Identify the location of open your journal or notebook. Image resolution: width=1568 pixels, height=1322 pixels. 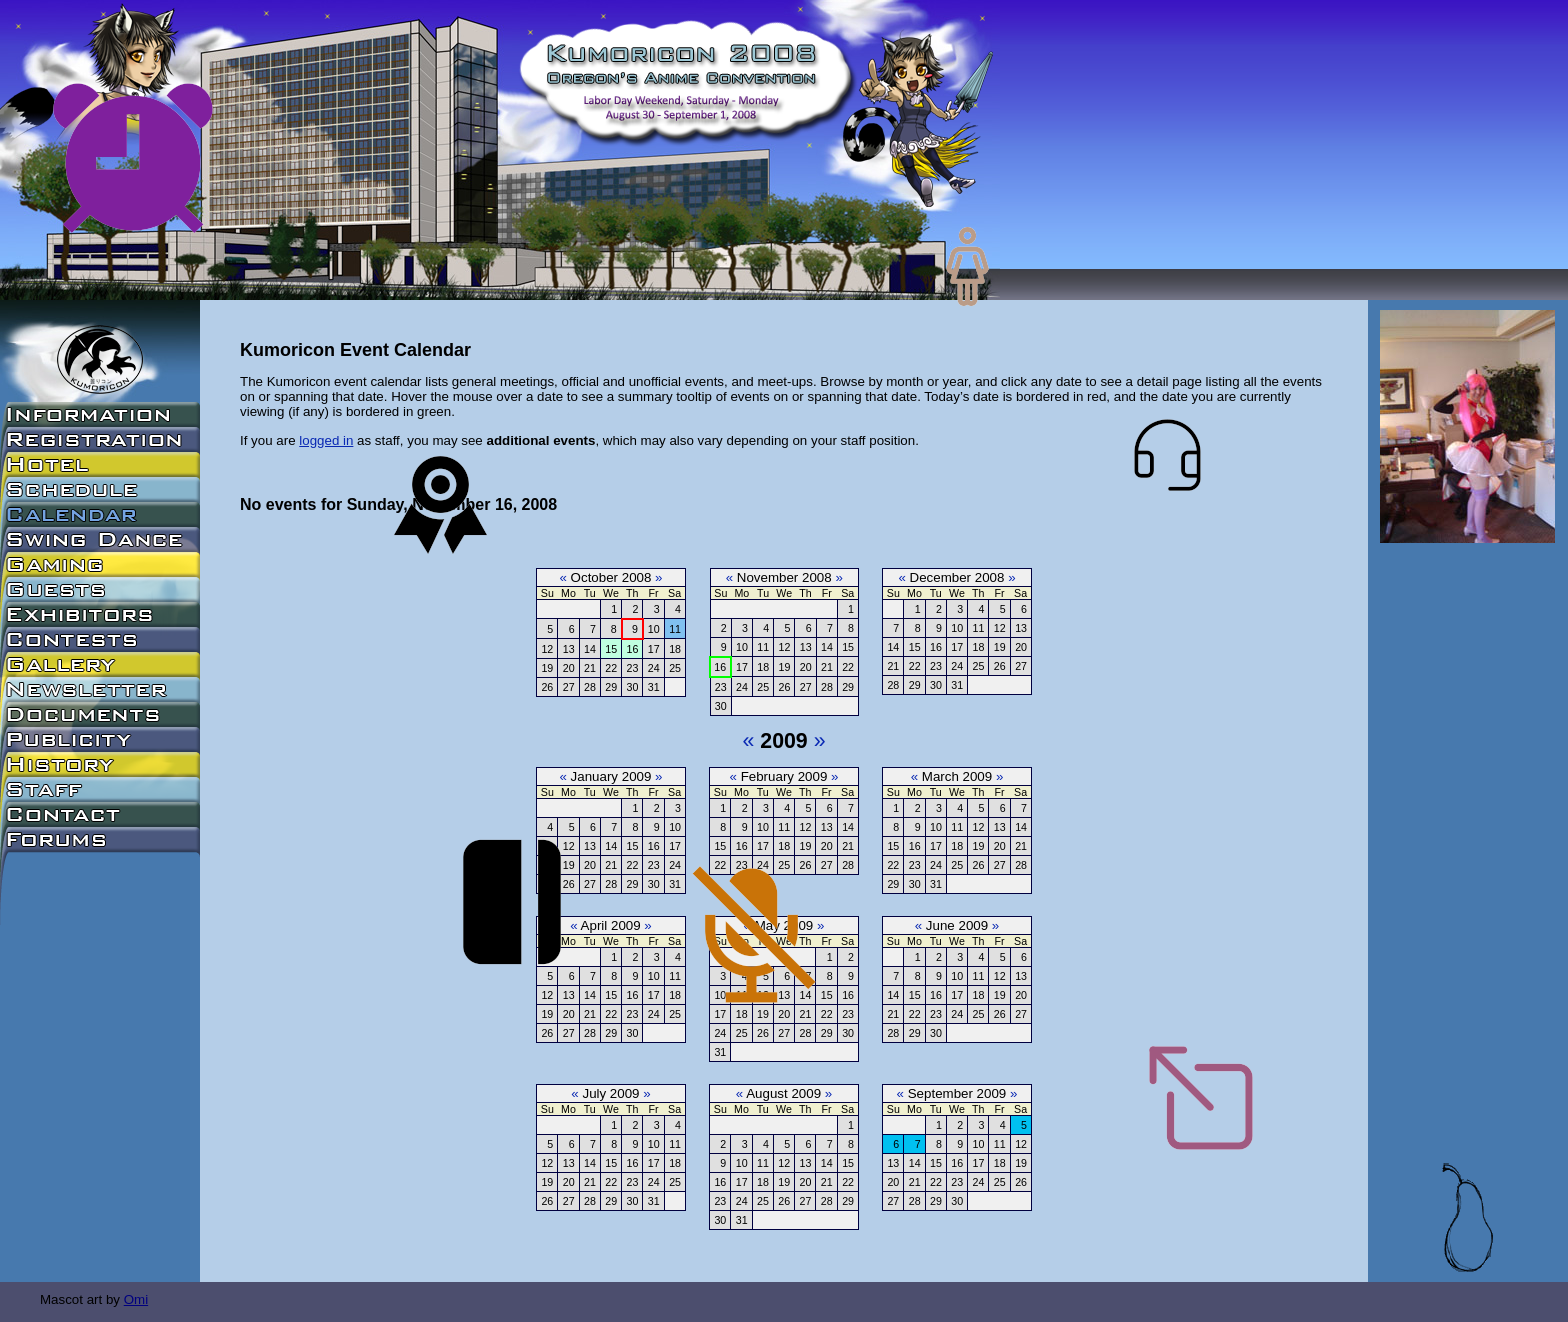
(512, 902).